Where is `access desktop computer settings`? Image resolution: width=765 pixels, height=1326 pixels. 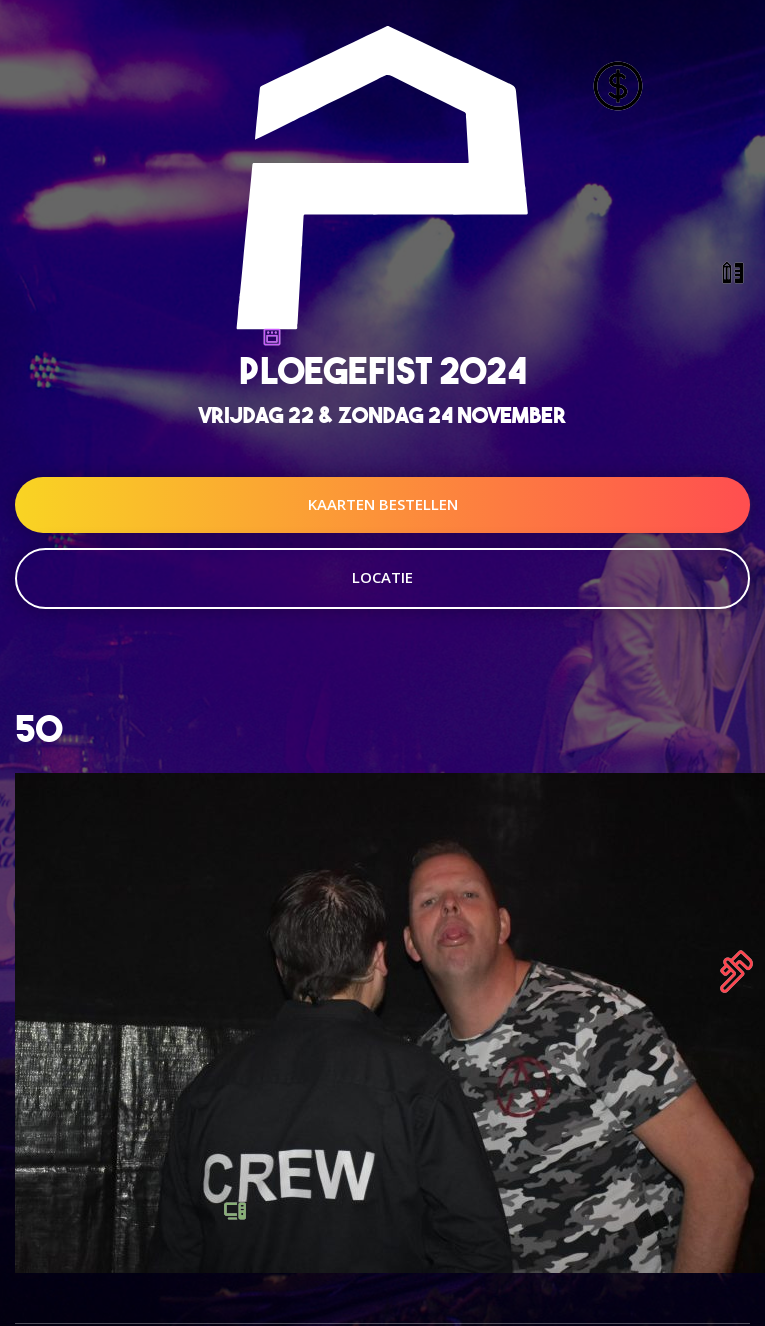
access desktop computer settings is located at coordinates (235, 1211).